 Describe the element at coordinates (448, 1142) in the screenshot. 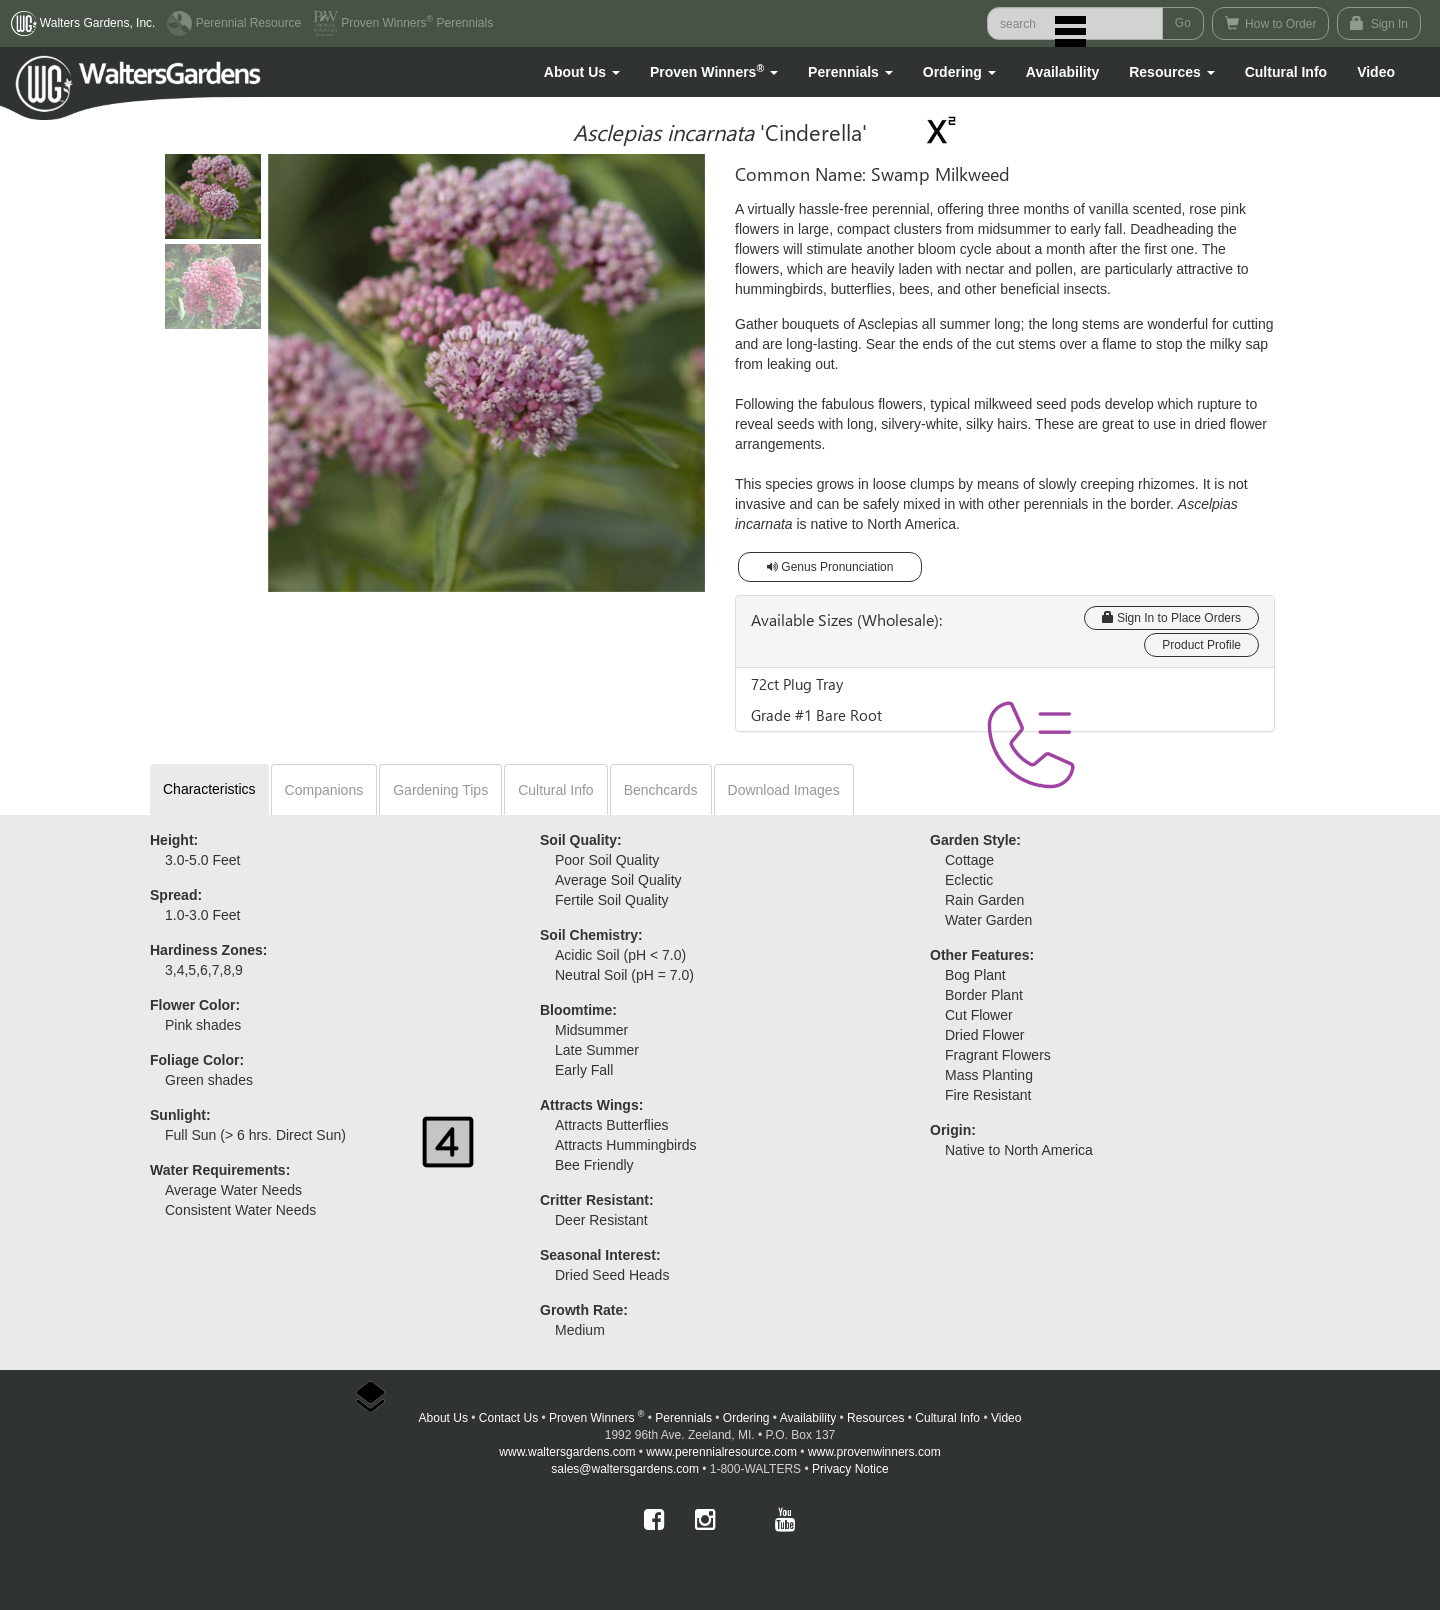

I see `select or input the number four` at that location.